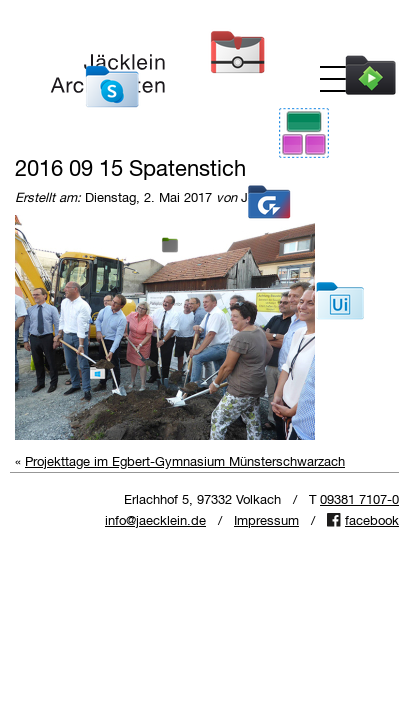 Image resolution: width=409 pixels, height=720 pixels. Describe the element at coordinates (340, 302) in the screenshot. I see `folder containing UiPath automation projects` at that location.